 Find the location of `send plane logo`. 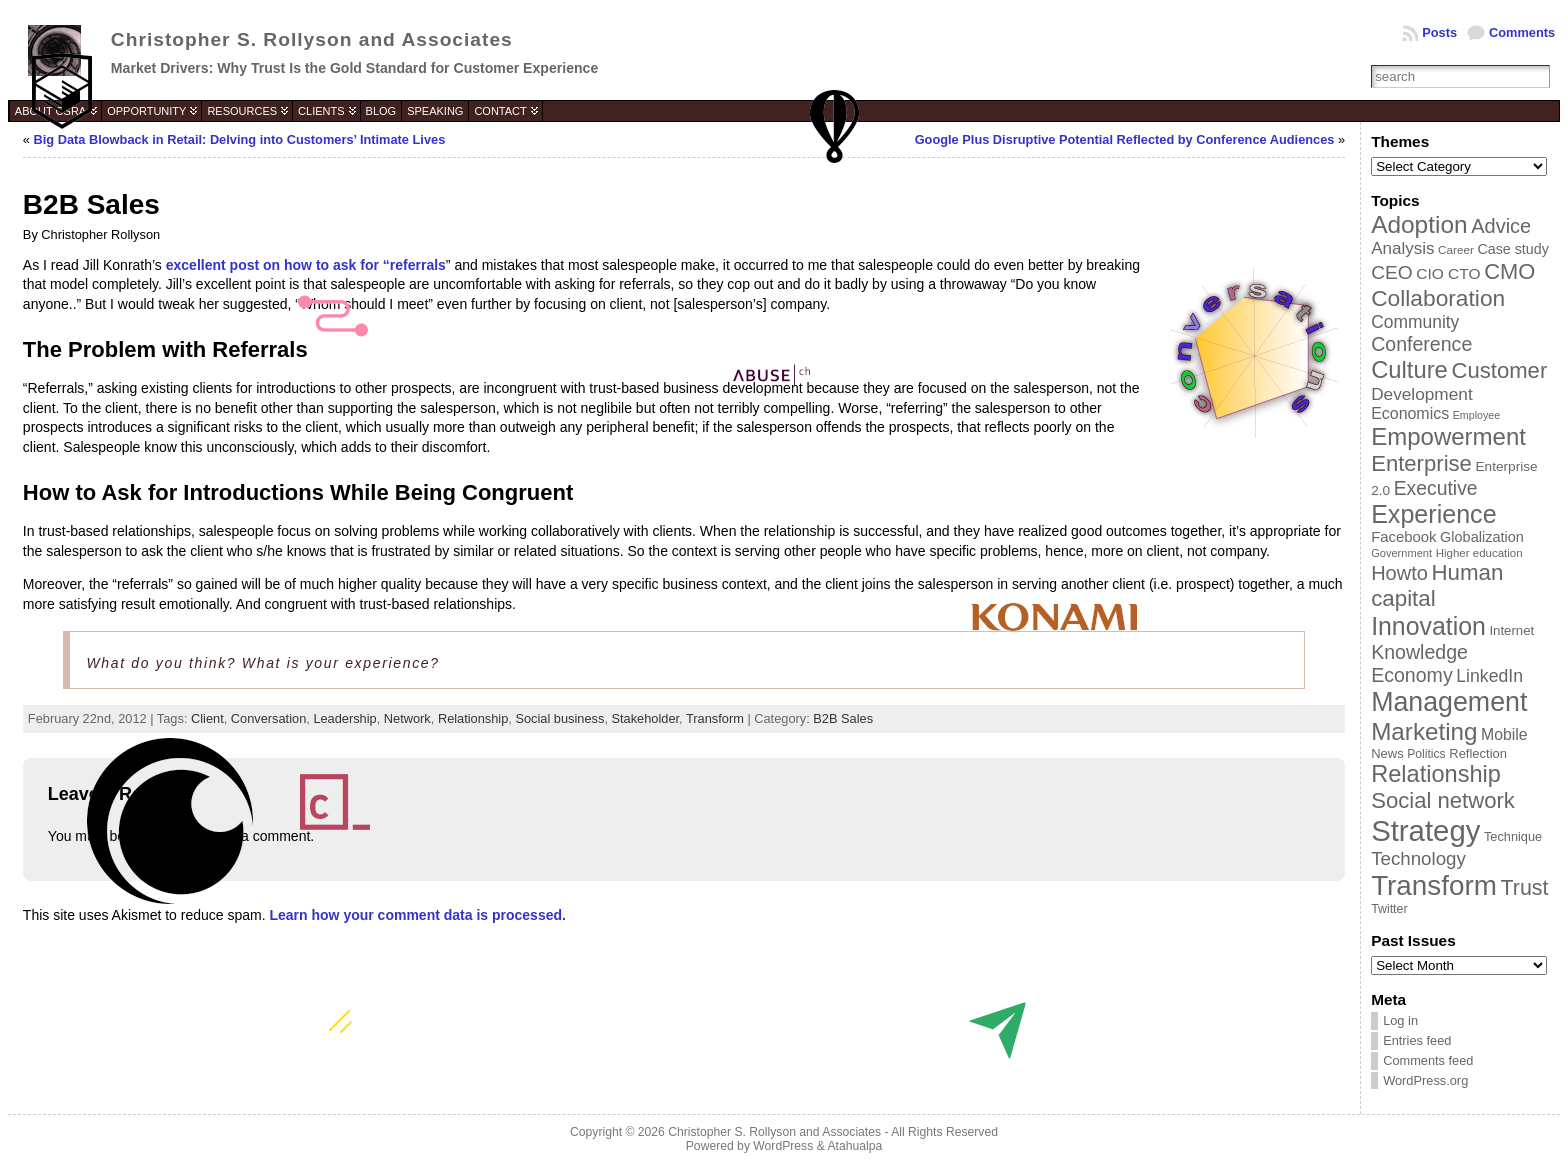

send plane logo is located at coordinates (998, 1029).